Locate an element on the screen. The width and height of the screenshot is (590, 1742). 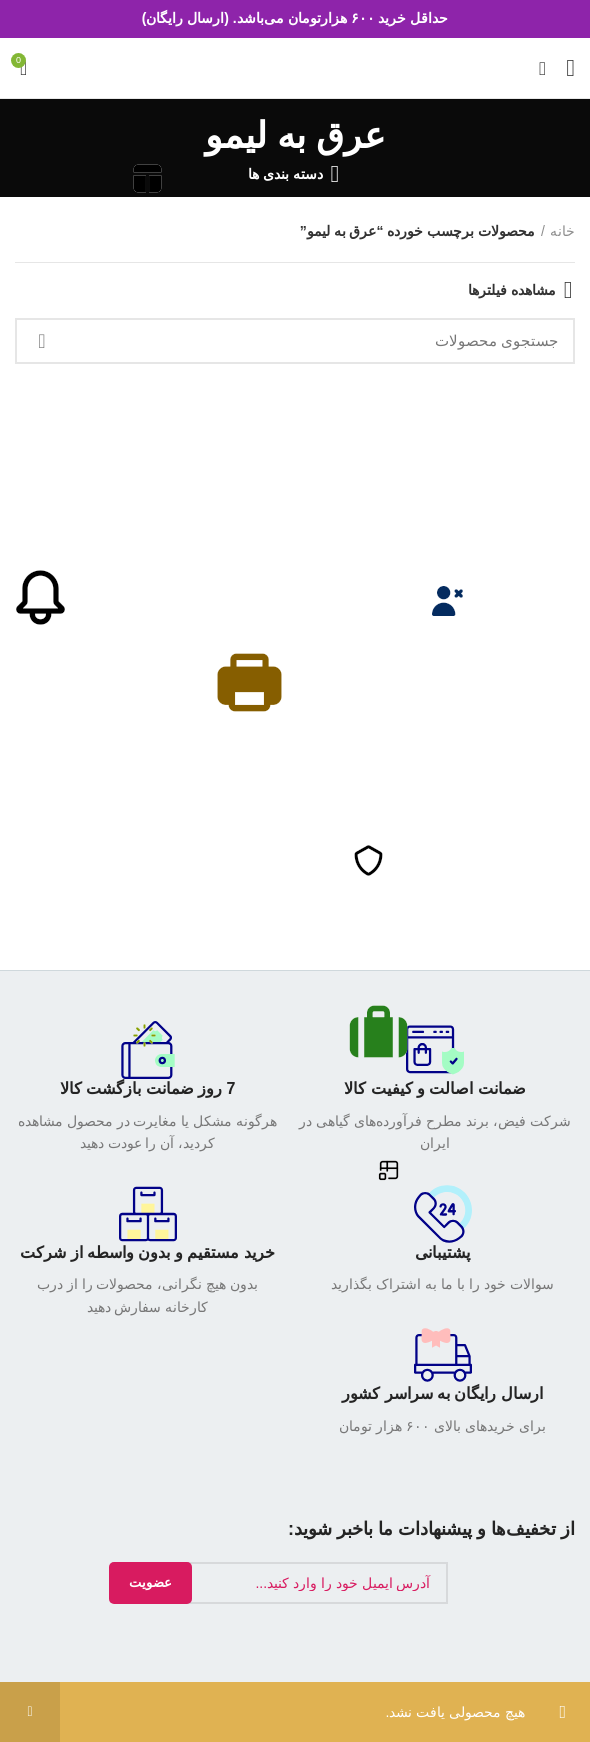
access work or business documents is located at coordinates (378, 1031).